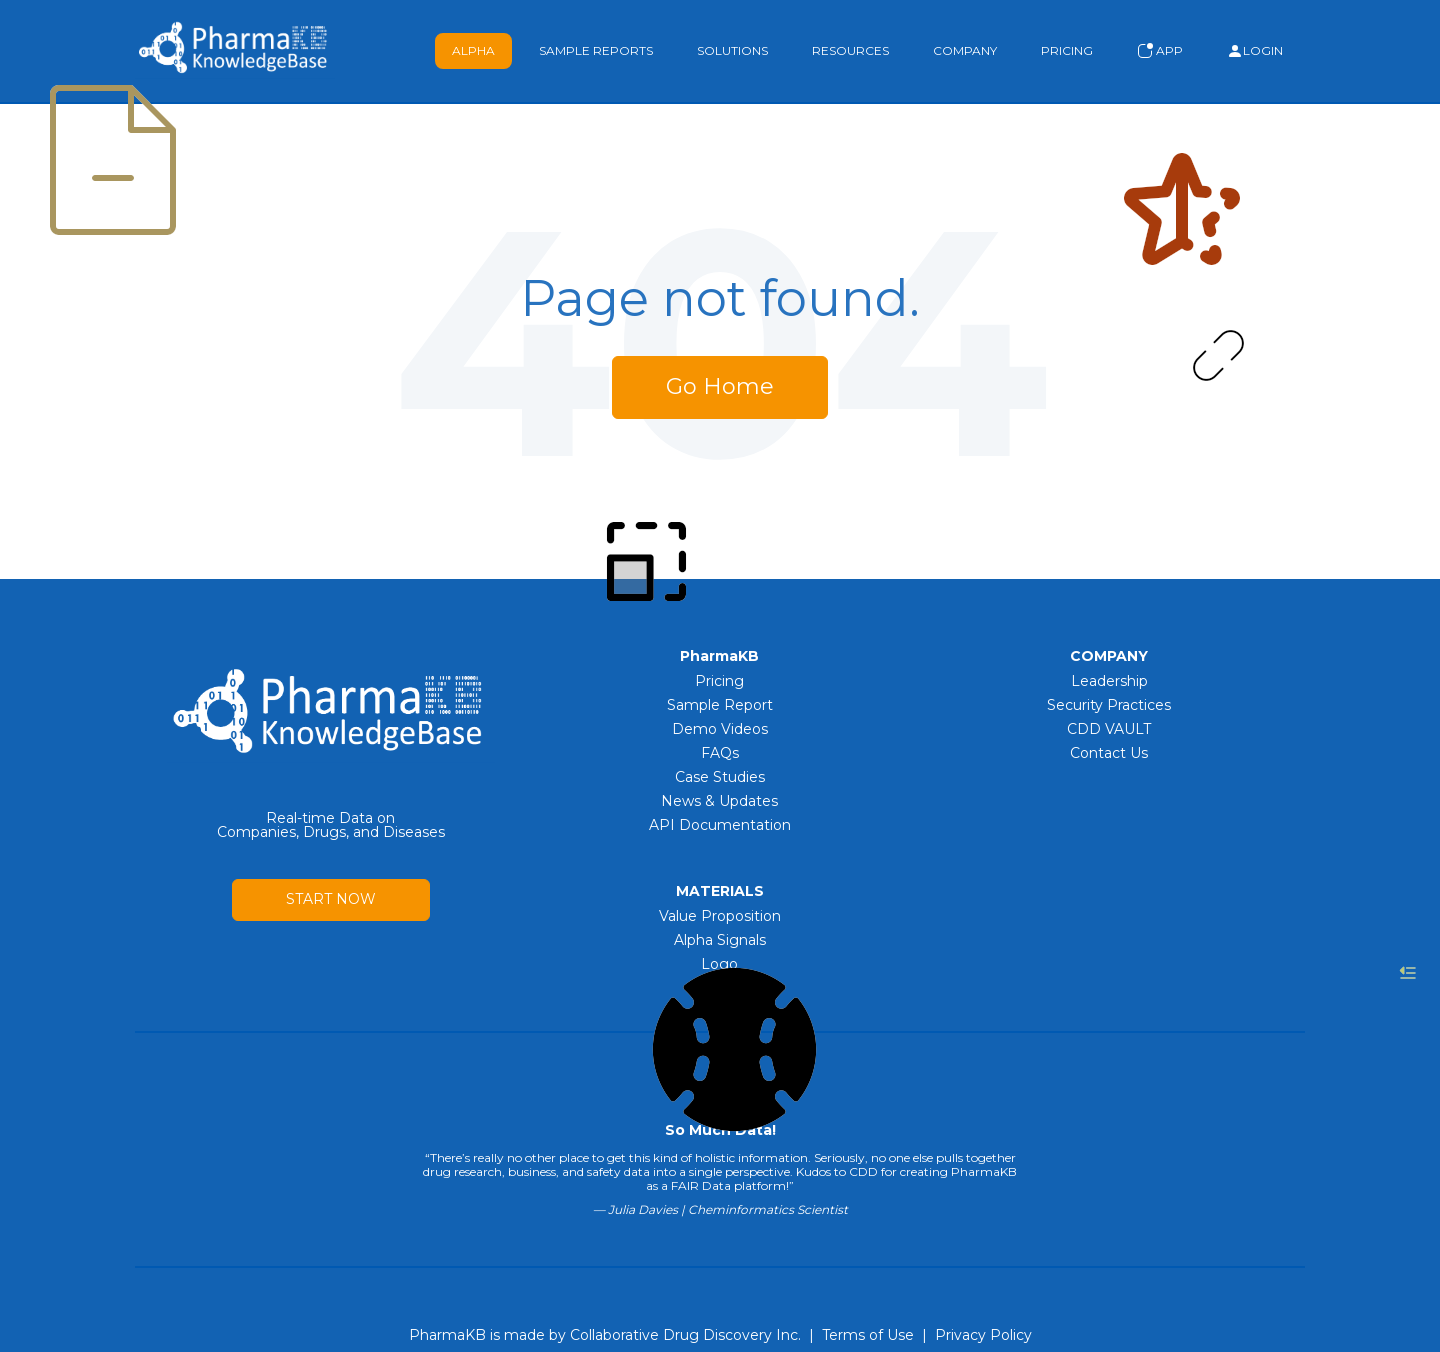 This screenshot has height=1352, width=1440. I want to click on view baseball scores or stats, so click(734, 1049).